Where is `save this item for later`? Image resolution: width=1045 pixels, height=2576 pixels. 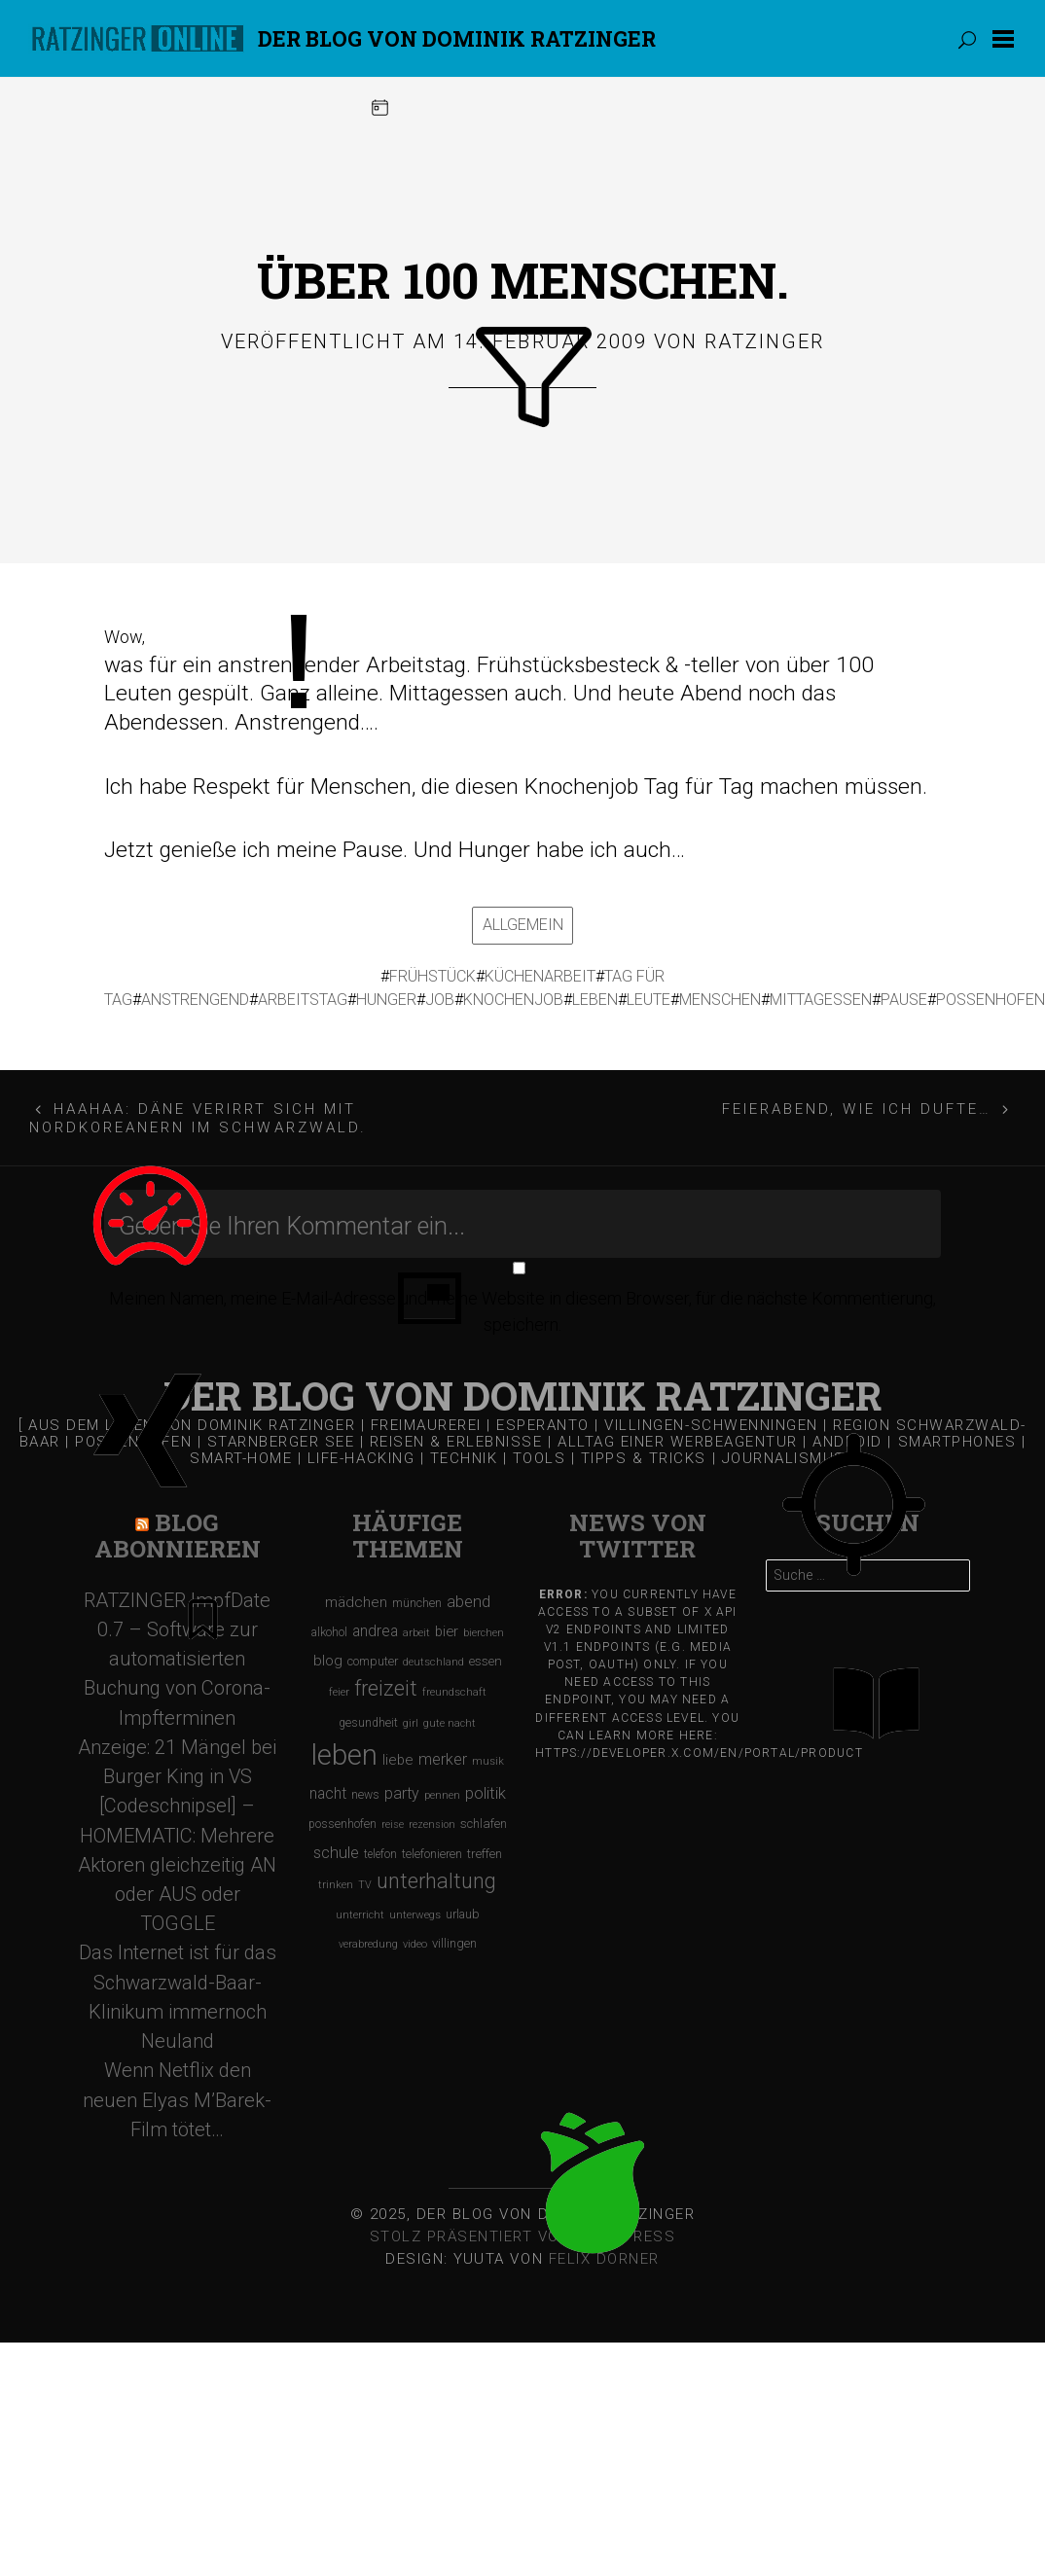 save this item for later is located at coordinates (202, 1619).